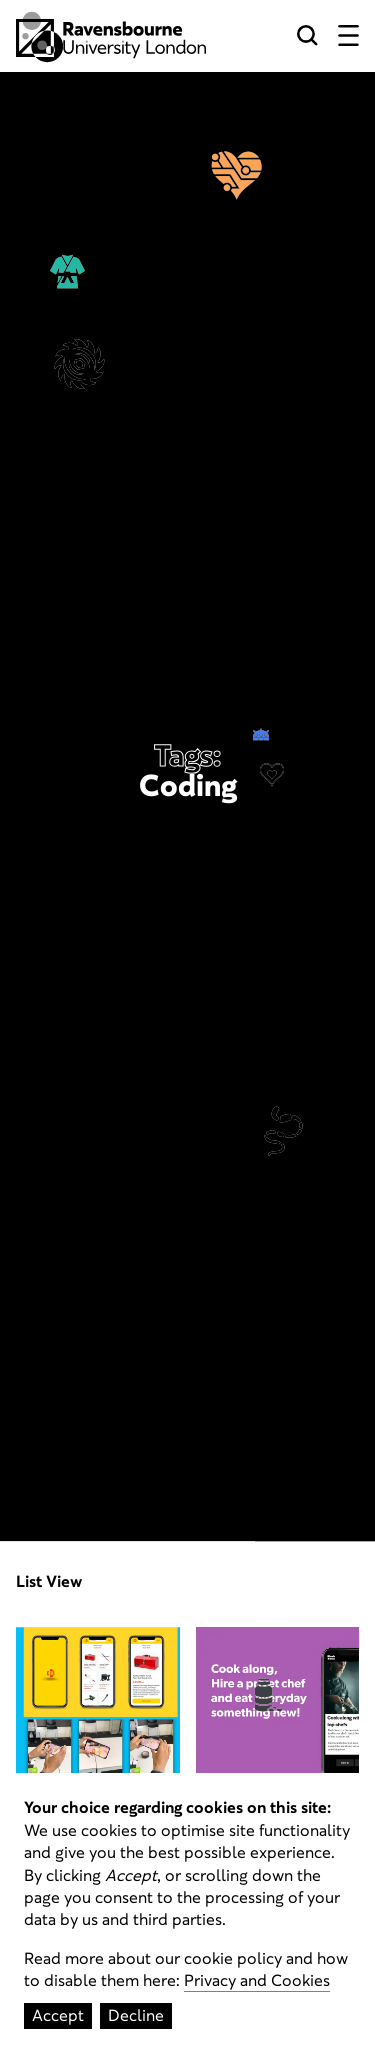 The image size is (375, 2053). I want to click on indicates AI or technology-assisted features, so click(236, 175).